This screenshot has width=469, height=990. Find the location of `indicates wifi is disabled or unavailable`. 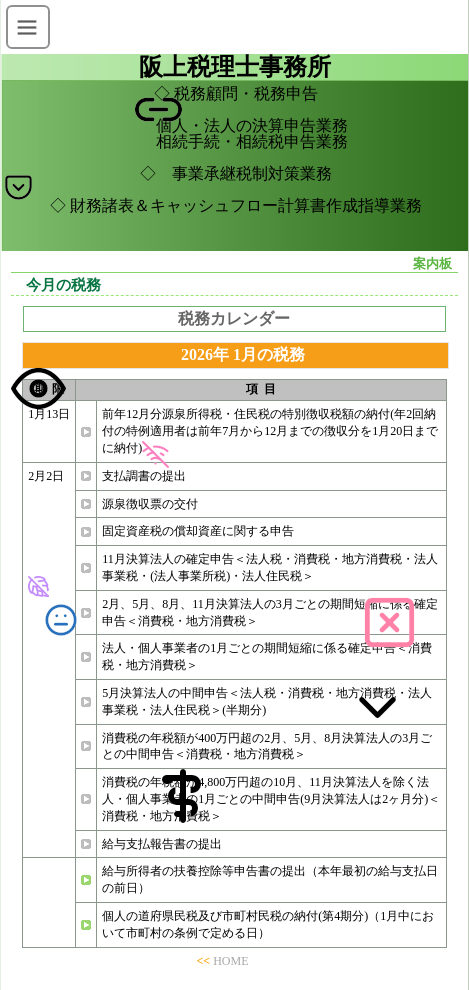

indicates wifi is disabled or unavailable is located at coordinates (155, 454).